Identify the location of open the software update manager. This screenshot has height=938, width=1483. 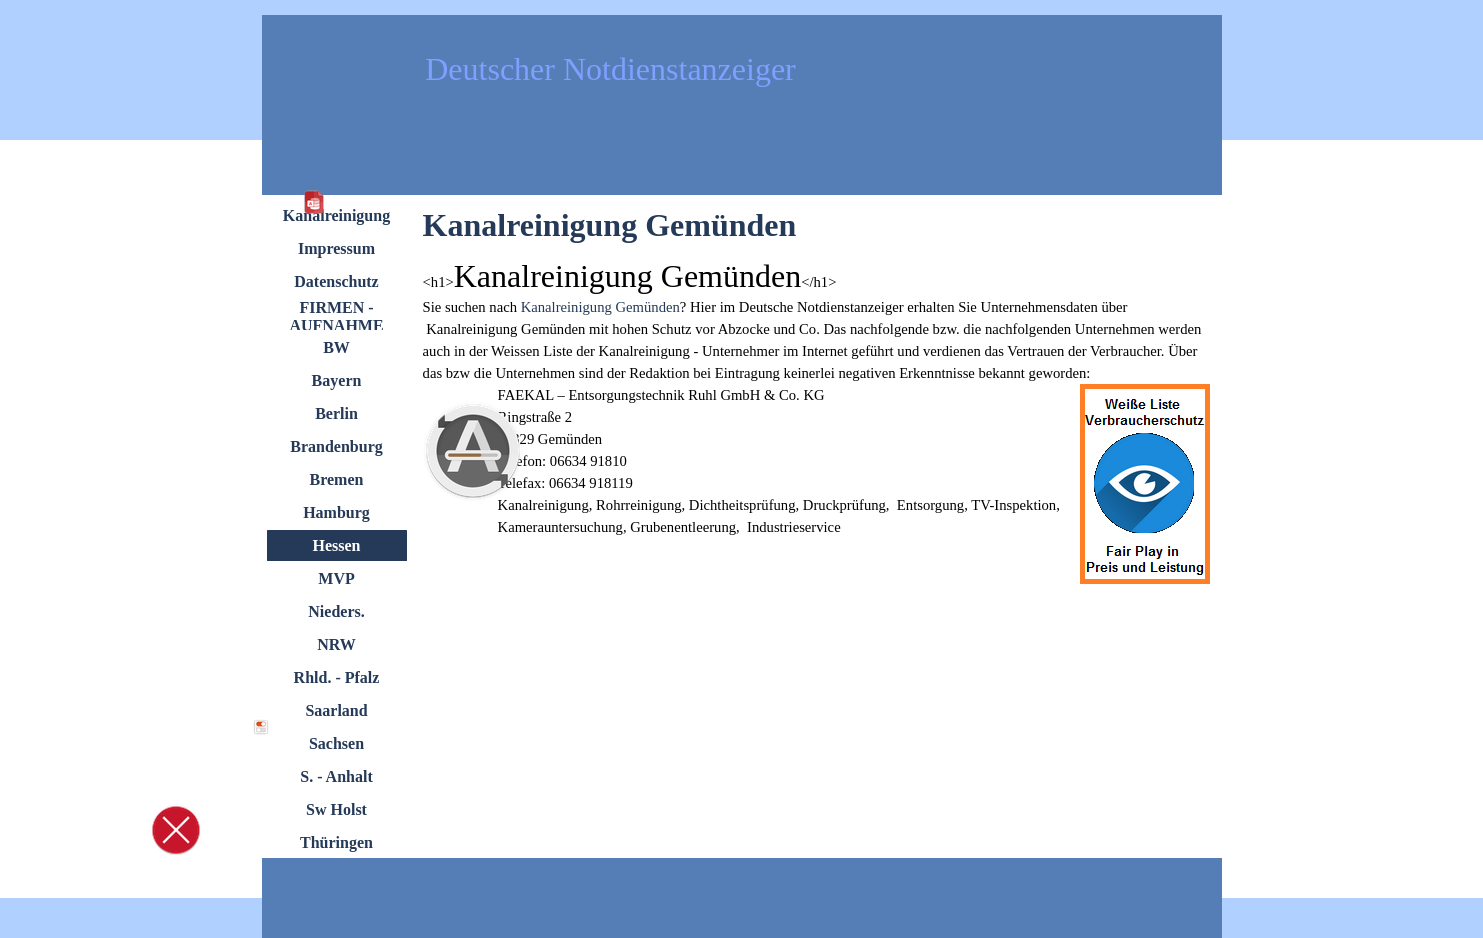
(473, 451).